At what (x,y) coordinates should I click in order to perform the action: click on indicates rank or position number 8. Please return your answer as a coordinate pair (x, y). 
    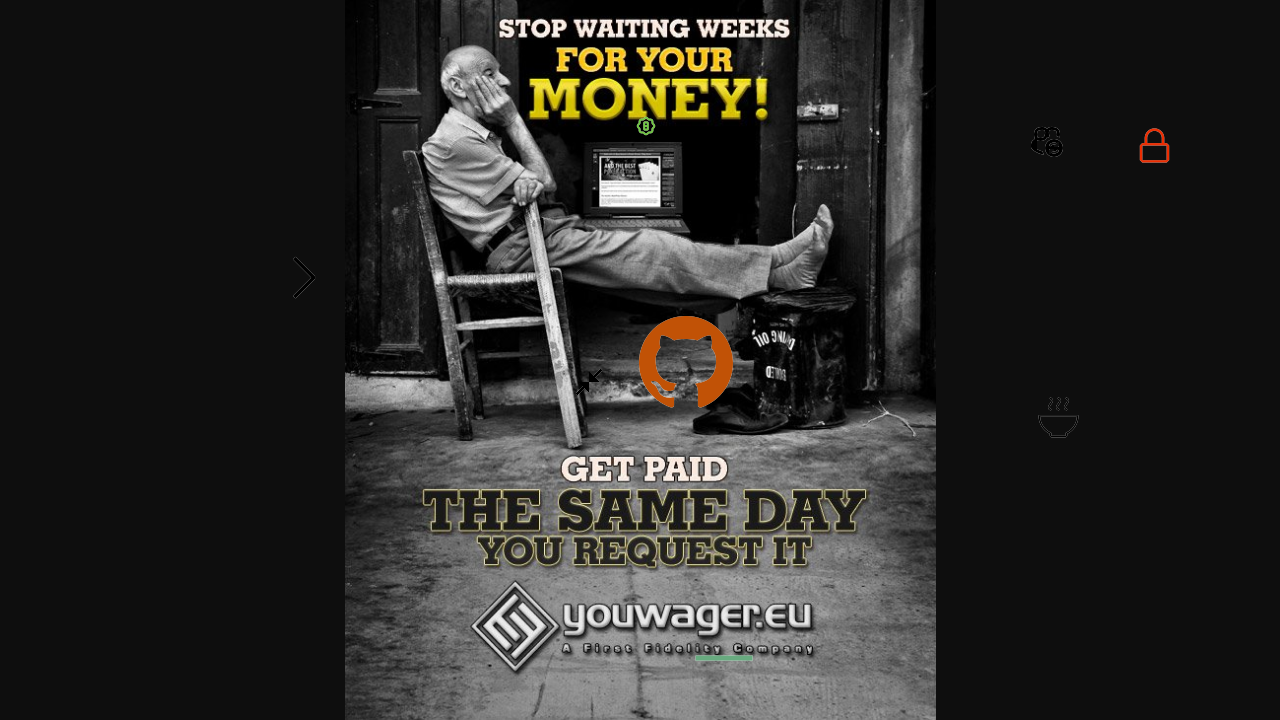
    Looking at the image, I should click on (646, 126).